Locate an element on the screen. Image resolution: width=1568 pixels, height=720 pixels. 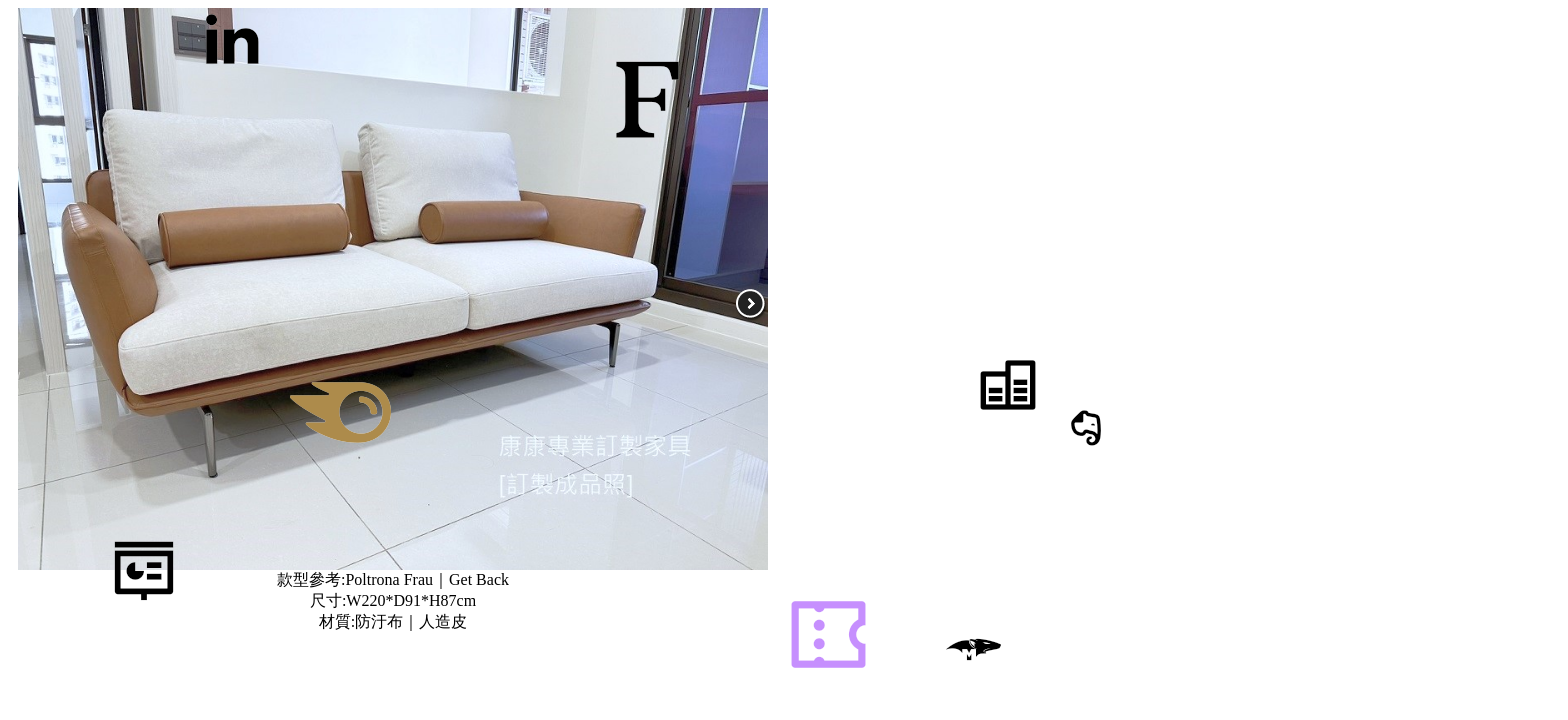
open Evernote app is located at coordinates (1086, 427).